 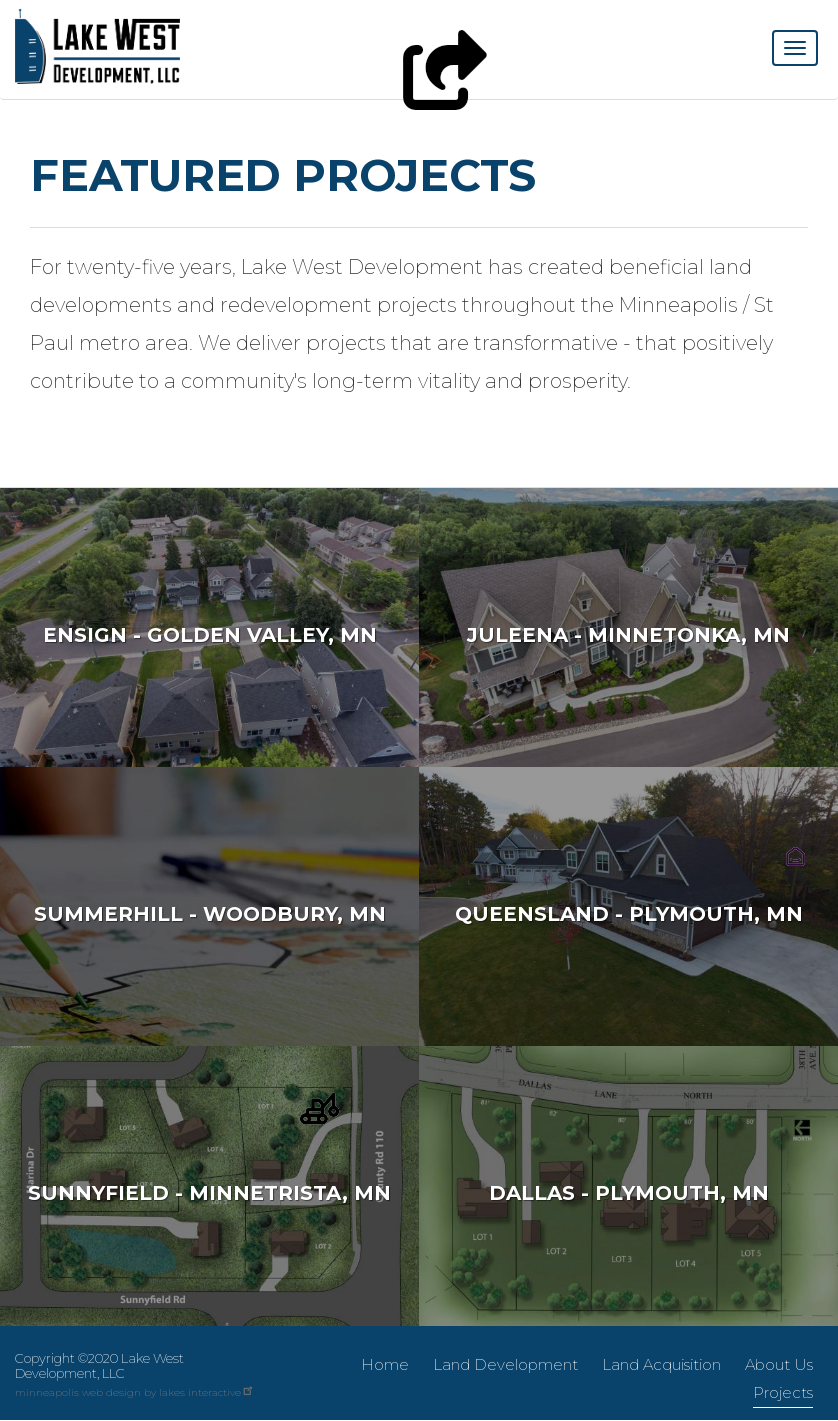 I want to click on access smart home controls, so click(x=795, y=856).